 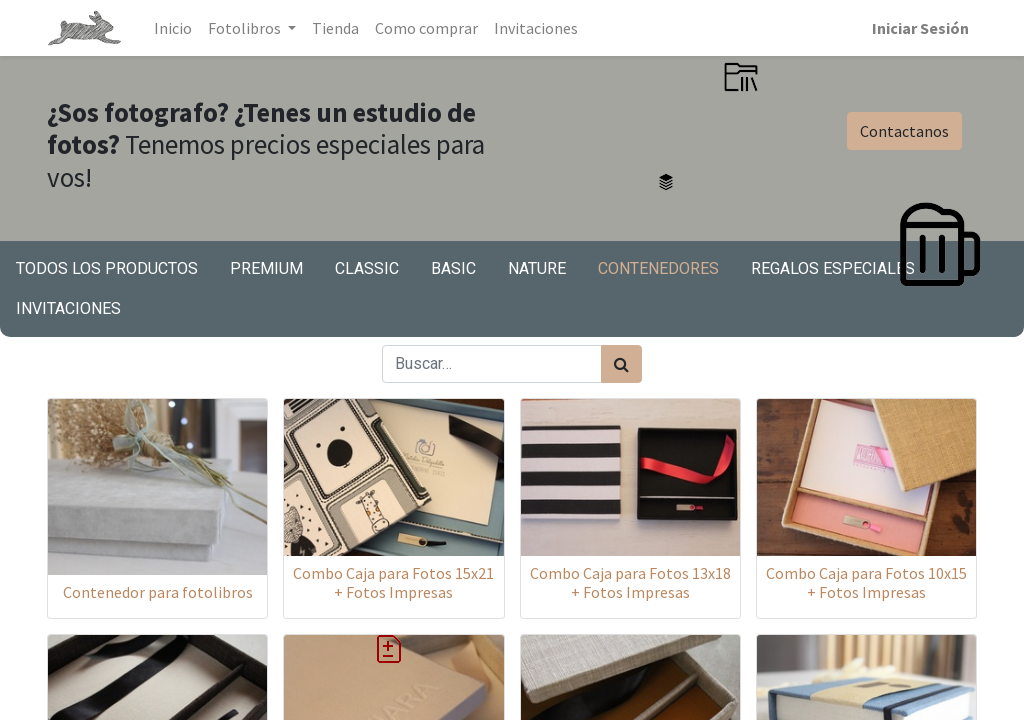 What do you see at coordinates (389, 649) in the screenshot?
I see `request changes on a code review` at bounding box center [389, 649].